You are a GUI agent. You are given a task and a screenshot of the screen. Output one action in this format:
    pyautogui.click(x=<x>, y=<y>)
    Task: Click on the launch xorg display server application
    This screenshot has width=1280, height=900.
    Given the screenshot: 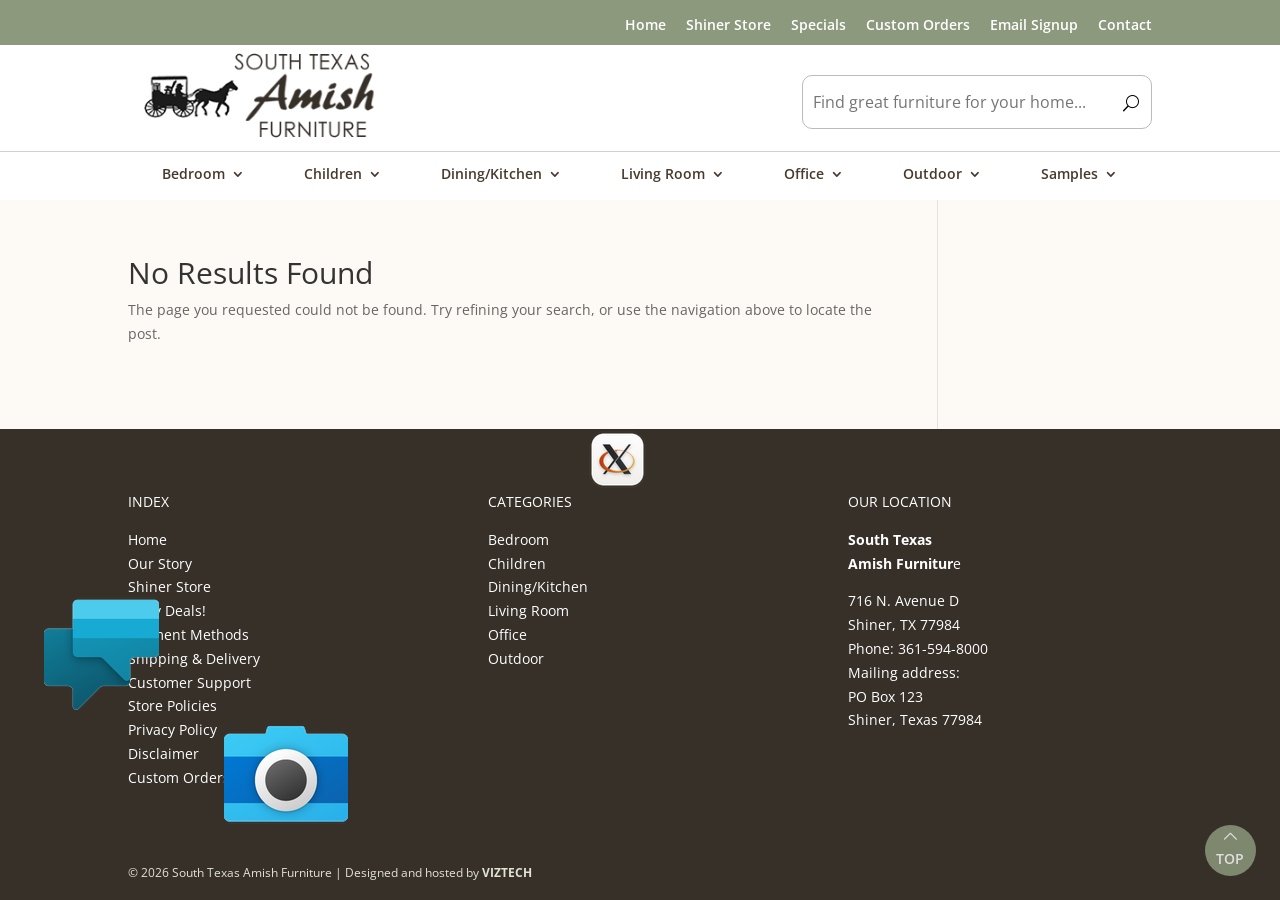 What is the action you would take?
    pyautogui.click(x=617, y=459)
    